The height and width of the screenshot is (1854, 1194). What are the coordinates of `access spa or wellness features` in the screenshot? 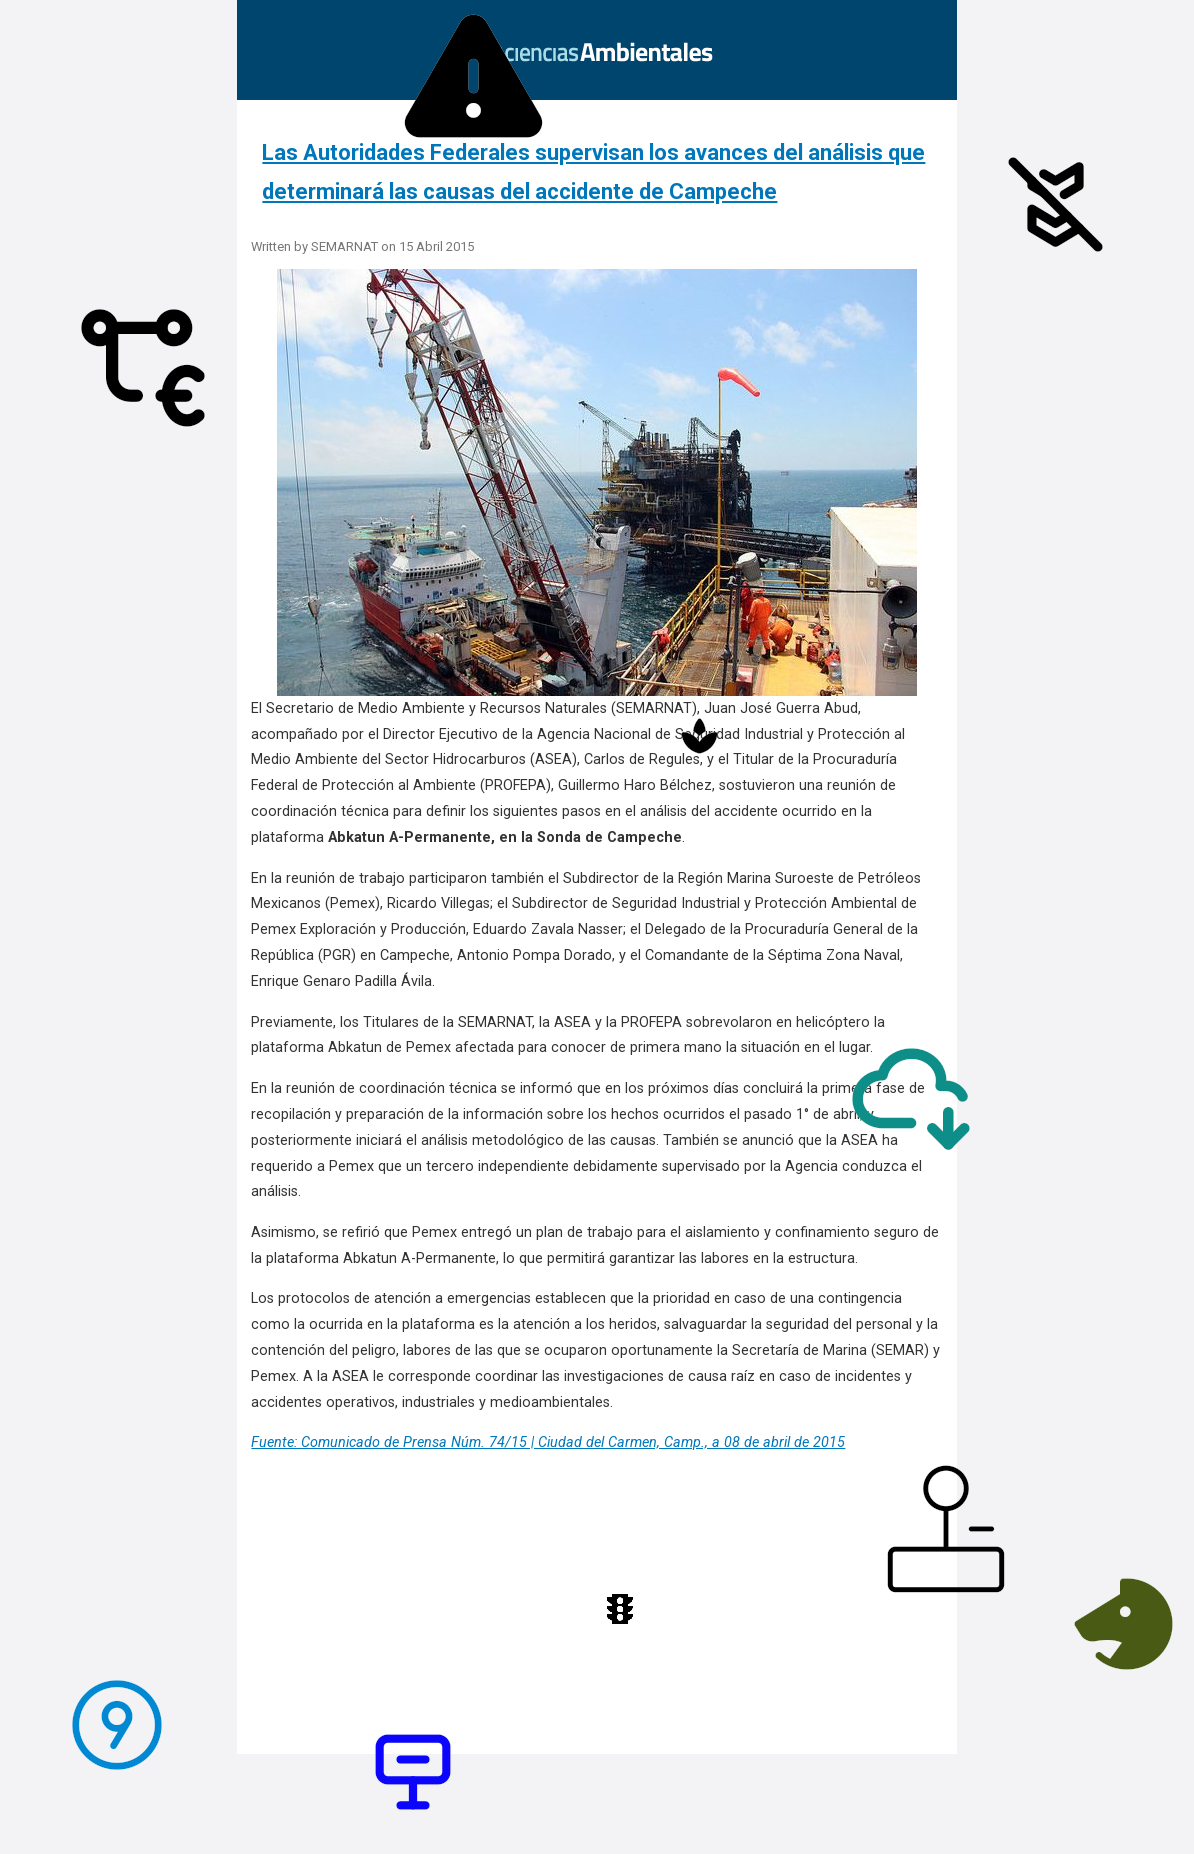 It's located at (699, 735).